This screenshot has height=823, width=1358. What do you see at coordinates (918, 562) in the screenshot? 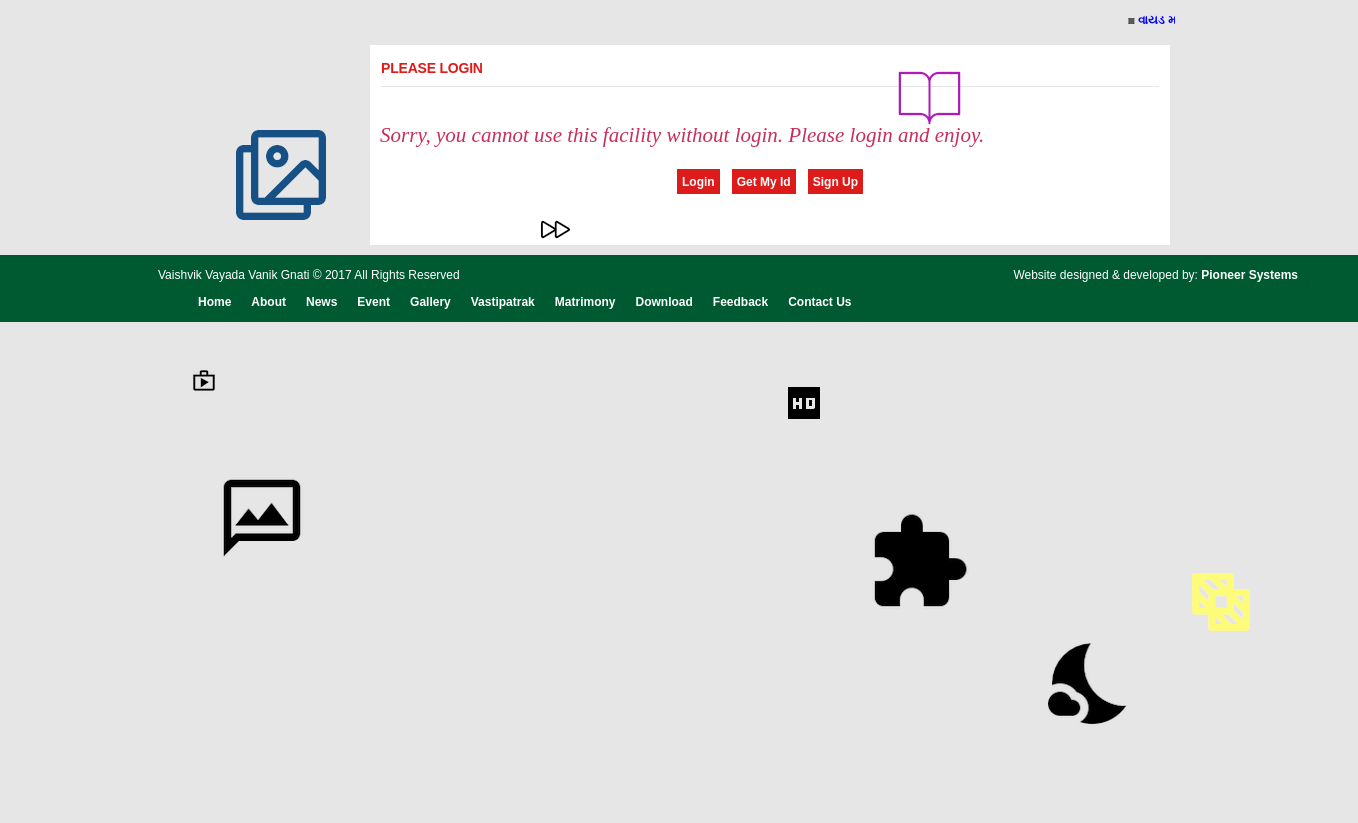
I see `access browser extensions` at bounding box center [918, 562].